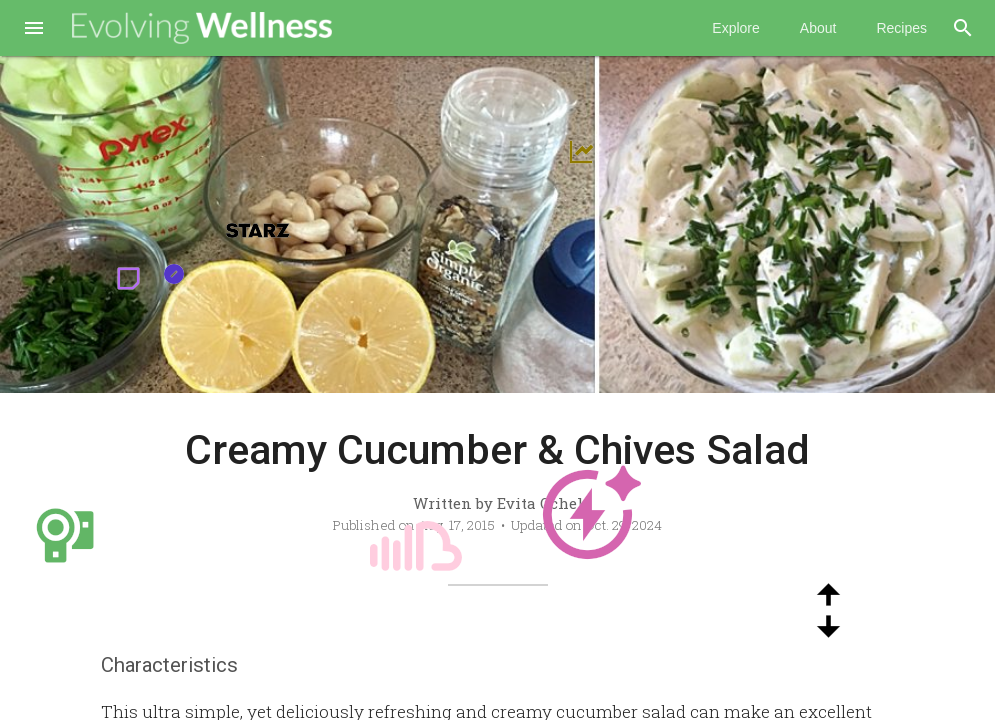  What do you see at coordinates (128, 278) in the screenshot?
I see `create a new sticky note` at bounding box center [128, 278].